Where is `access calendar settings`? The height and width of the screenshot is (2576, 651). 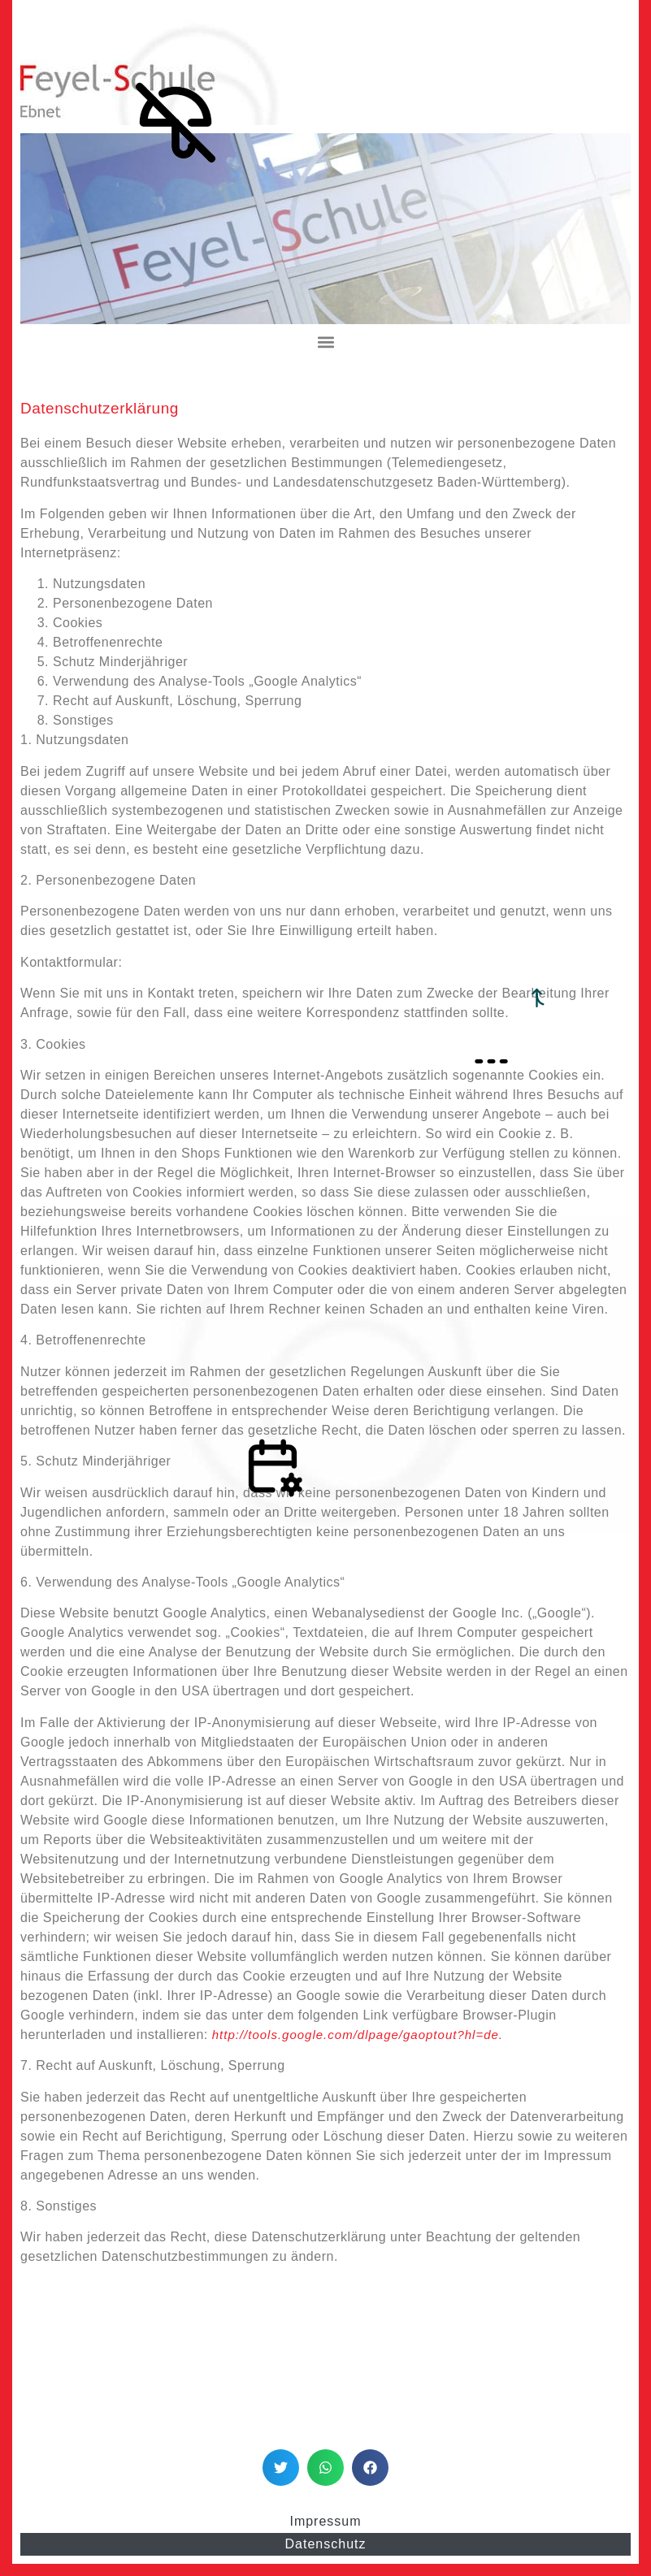 access calendar settings is located at coordinates (272, 1466).